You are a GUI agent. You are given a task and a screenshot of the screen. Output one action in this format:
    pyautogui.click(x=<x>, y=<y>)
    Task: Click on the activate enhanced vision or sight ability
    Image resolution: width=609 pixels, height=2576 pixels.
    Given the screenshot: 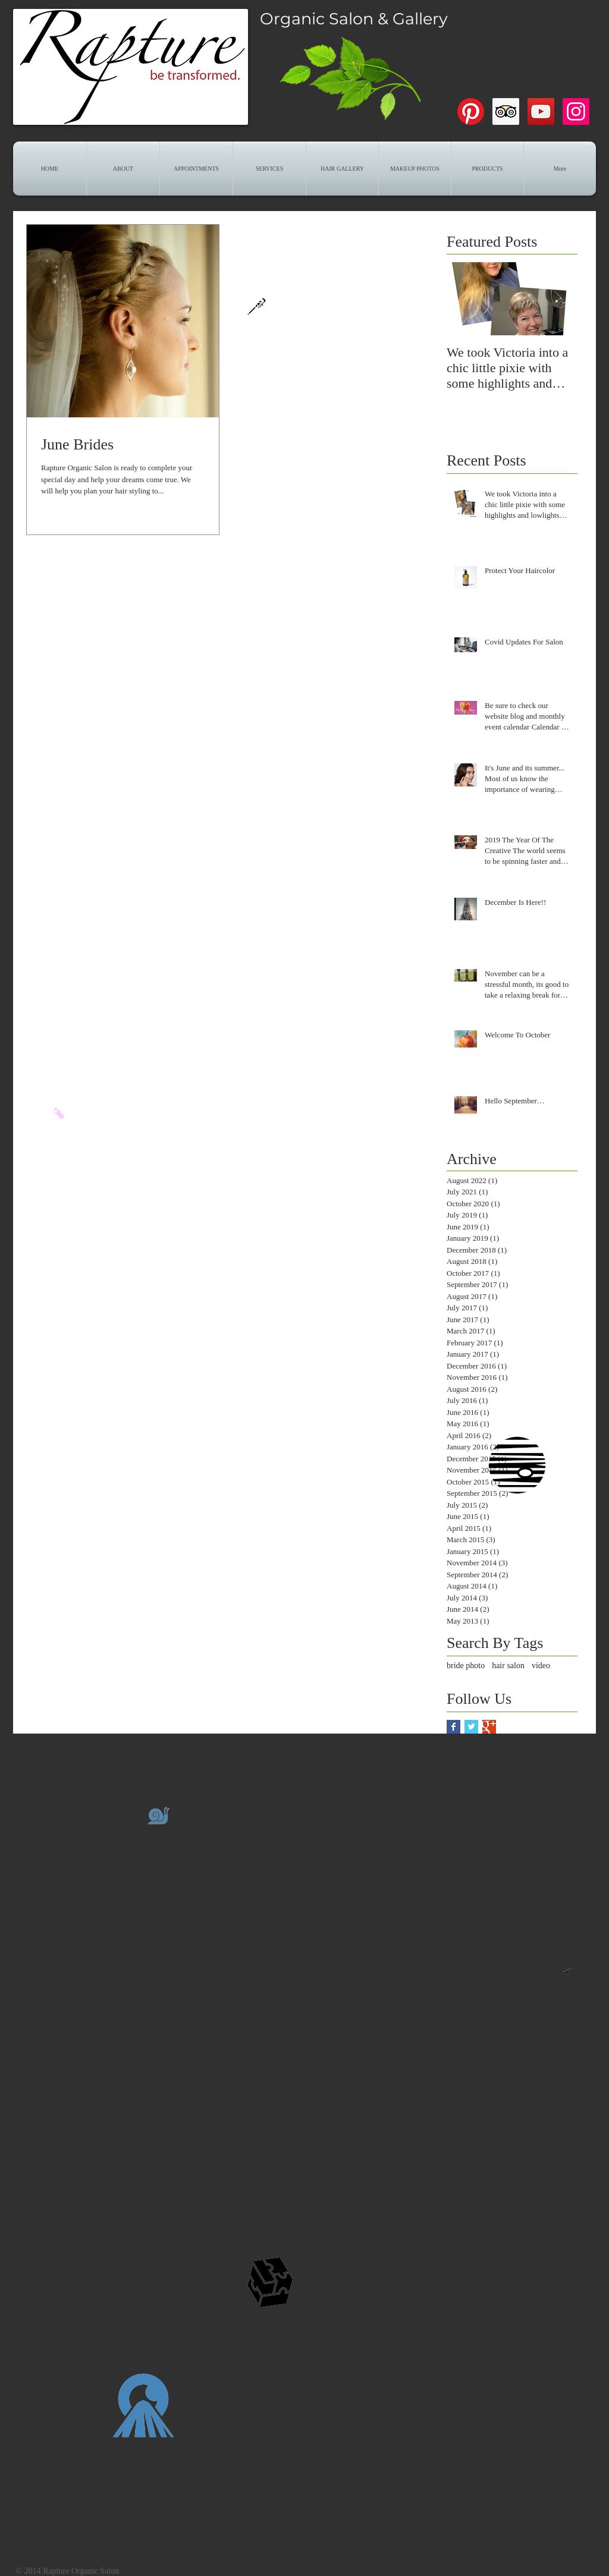 What is the action you would take?
    pyautogui.click(x=143, y=2405)
    